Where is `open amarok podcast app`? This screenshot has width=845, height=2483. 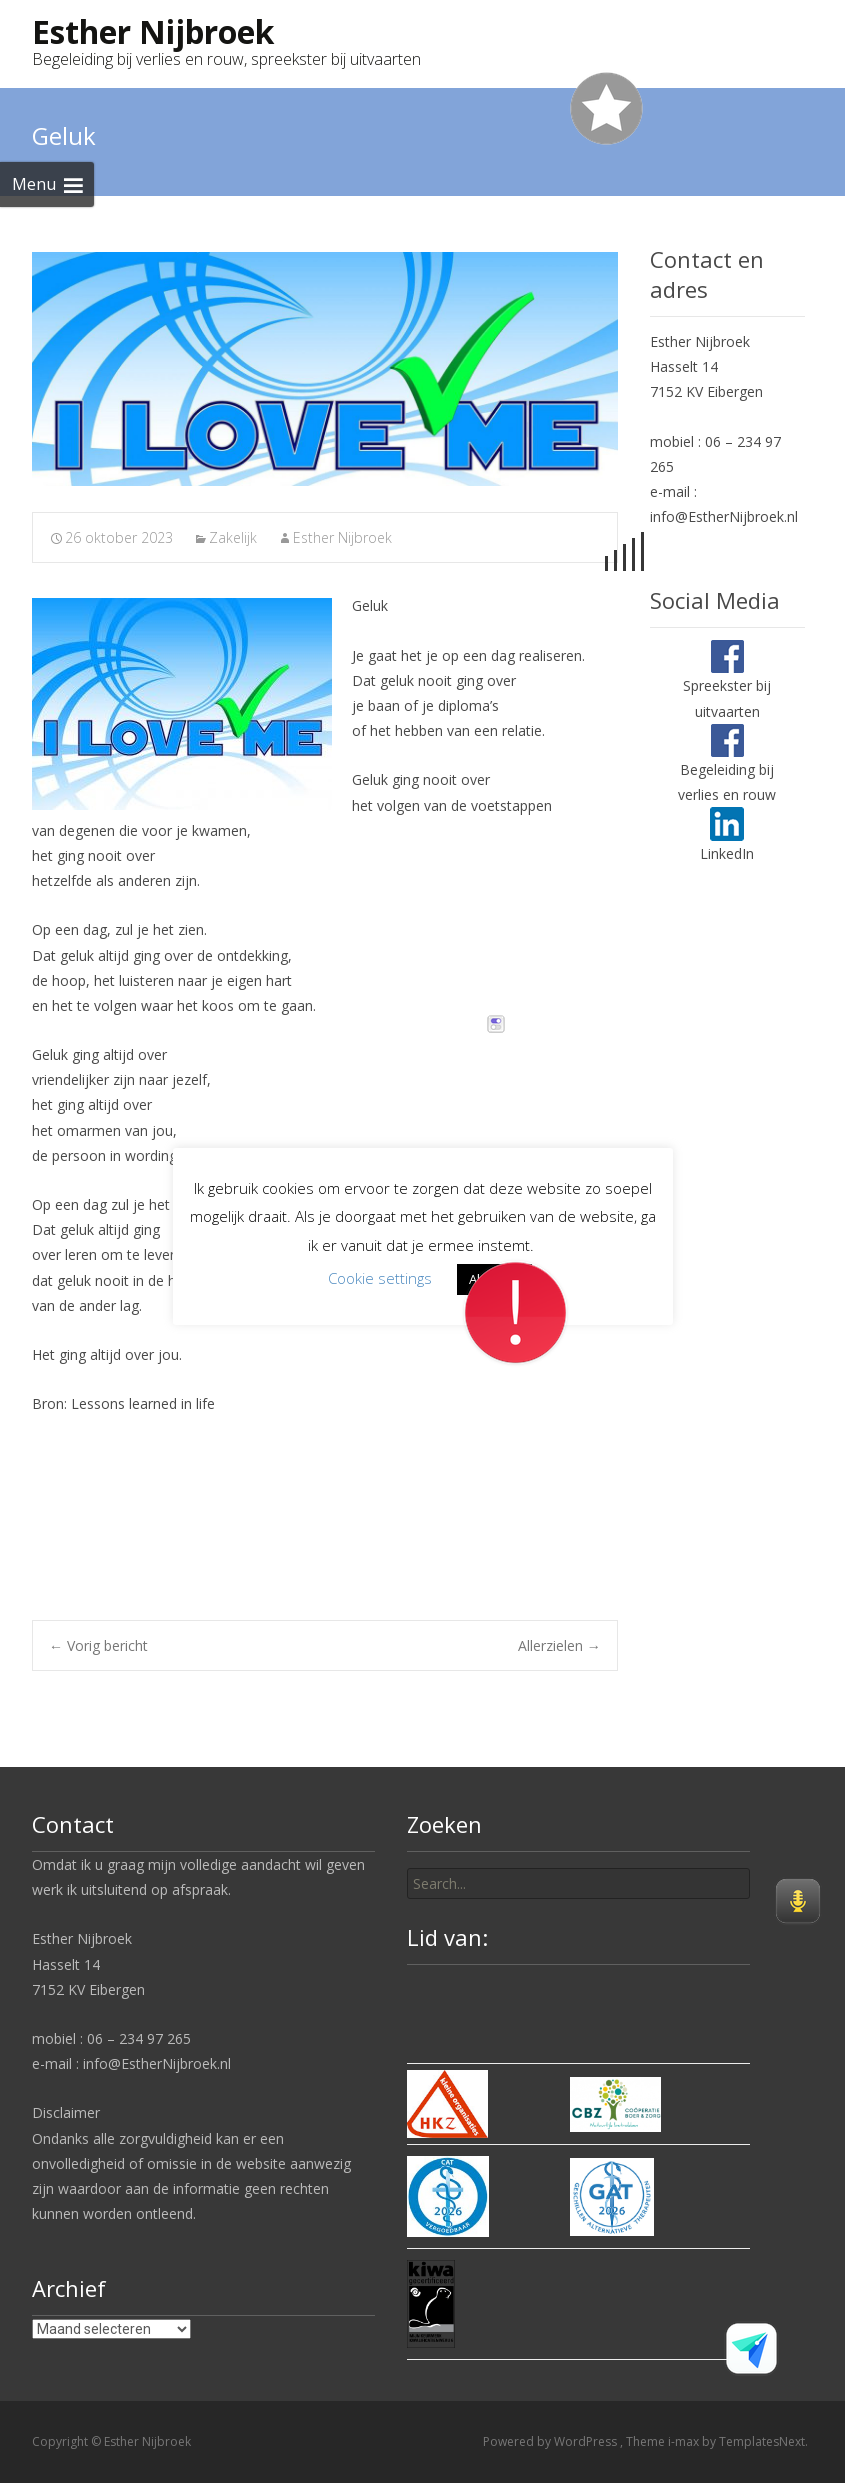
open amarok podcast app is located at coordinates (798, 1901).